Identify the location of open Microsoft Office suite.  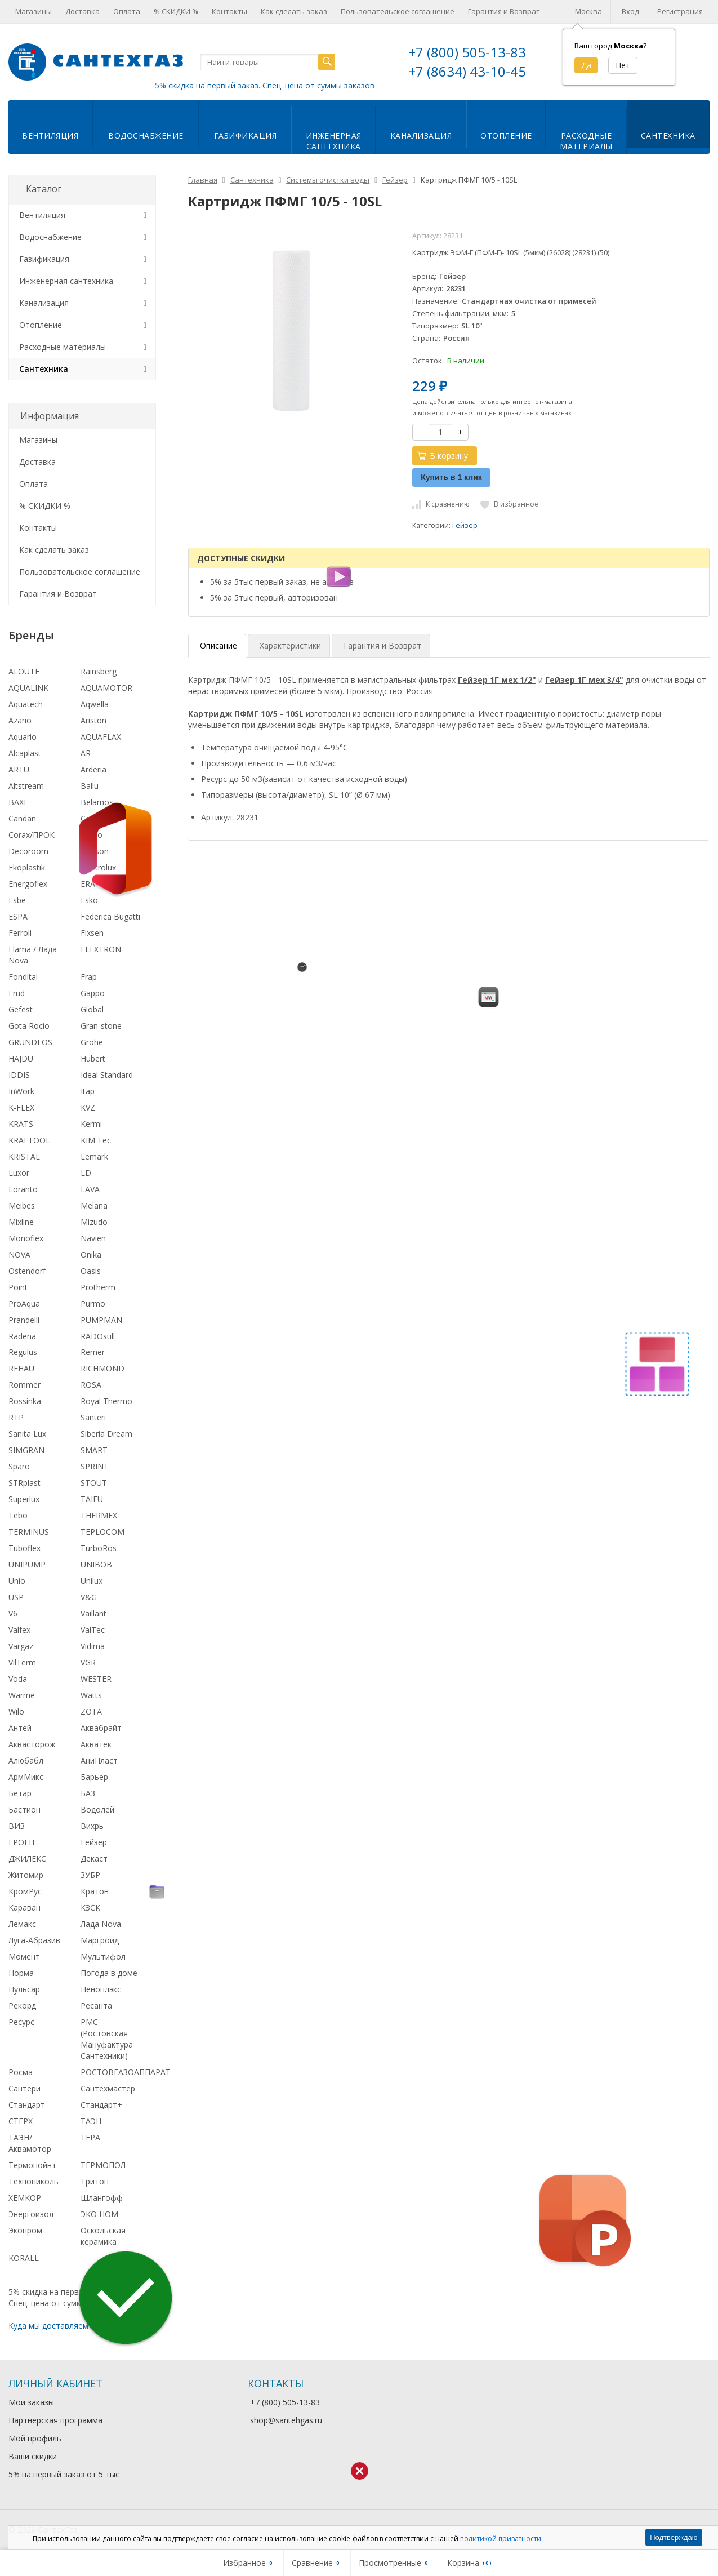
(115, 849).